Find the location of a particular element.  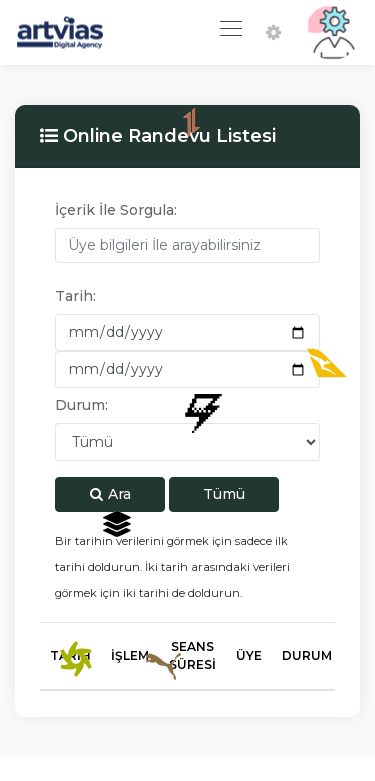

open onlyoffice application is located at coordinates (117, 524).